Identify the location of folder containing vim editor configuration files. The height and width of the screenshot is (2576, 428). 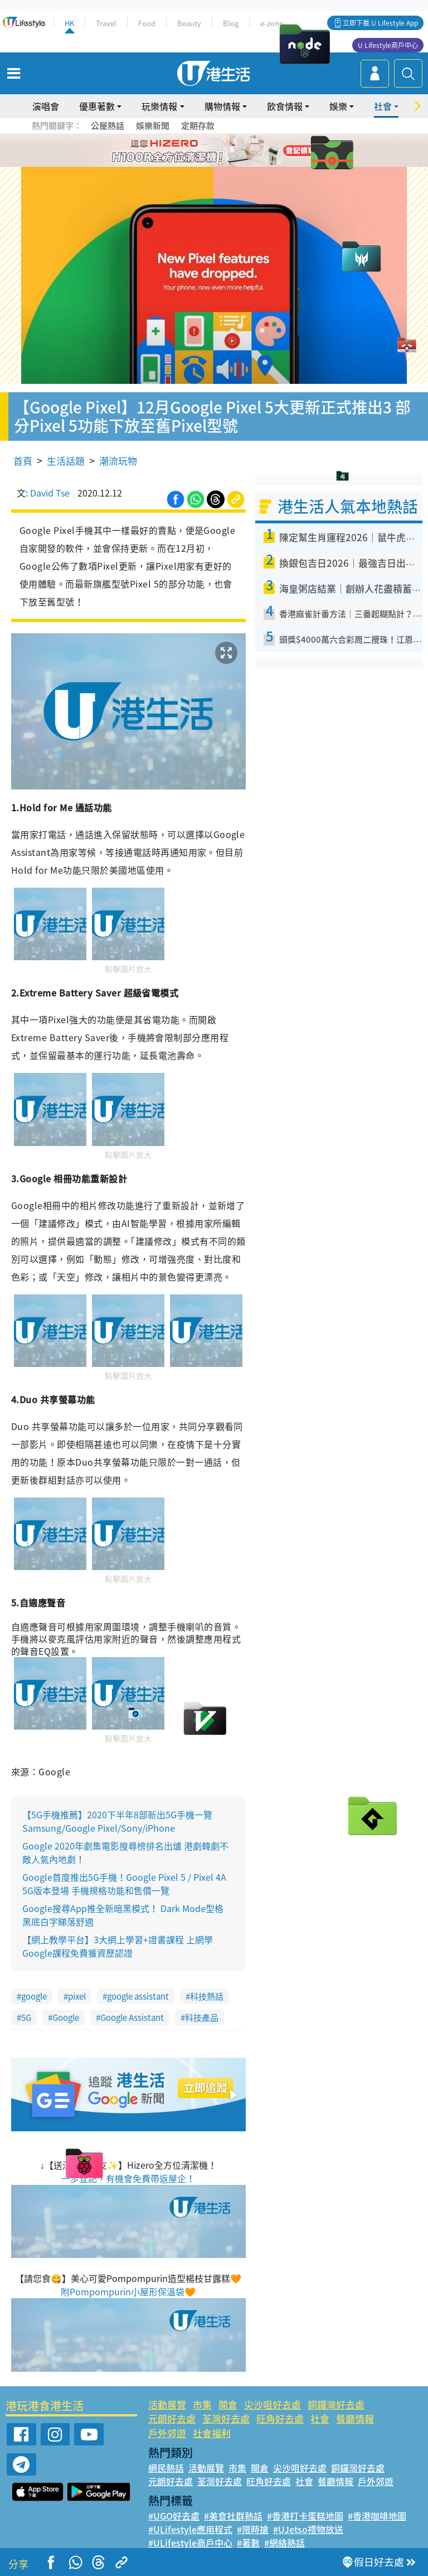
(205, 1719).